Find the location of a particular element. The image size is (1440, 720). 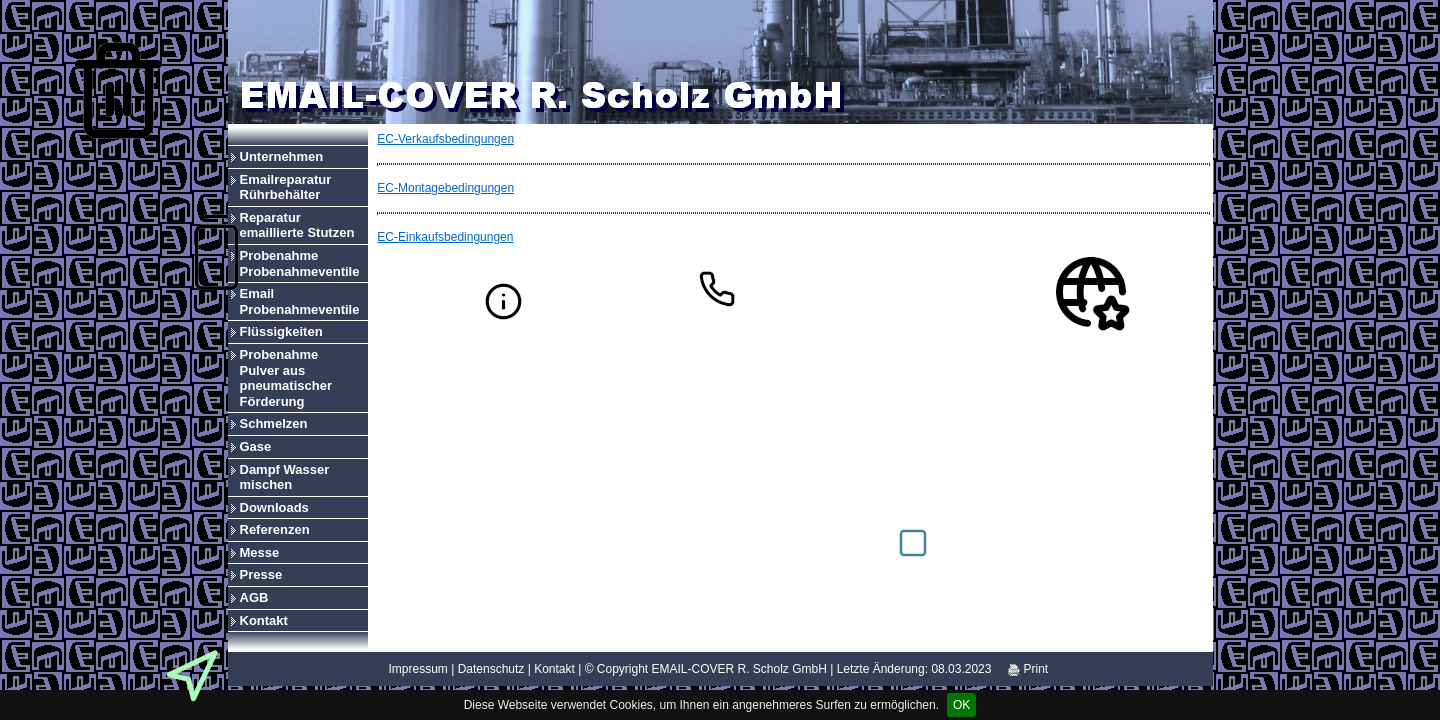

add a website to favorites is located at coordinates (1091, 292).